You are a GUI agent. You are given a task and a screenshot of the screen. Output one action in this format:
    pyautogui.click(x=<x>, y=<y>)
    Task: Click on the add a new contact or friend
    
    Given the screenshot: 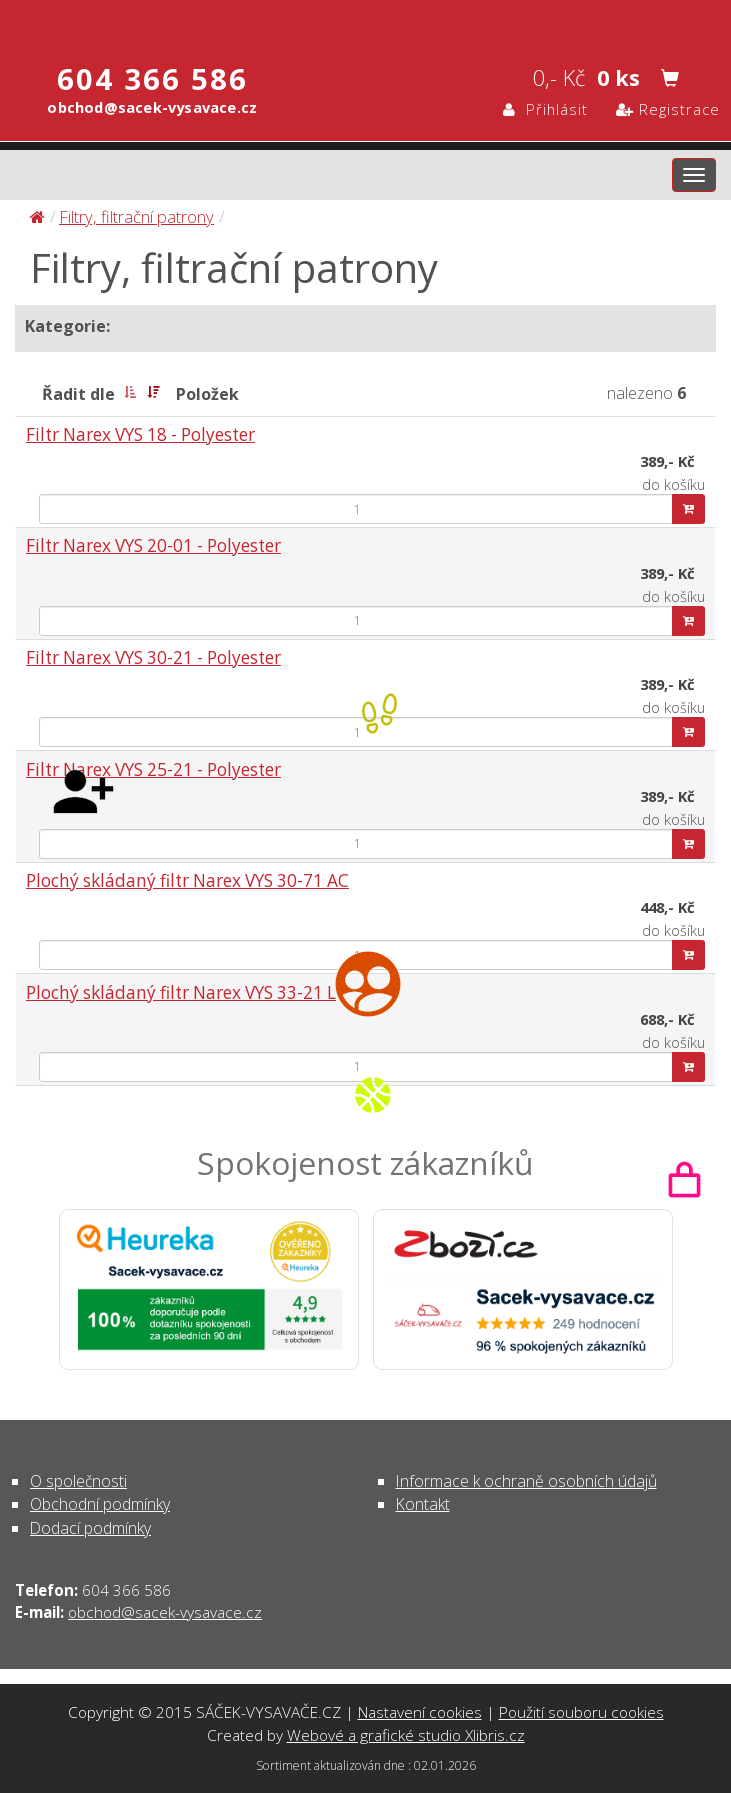 What is the action you would take?
    pyautogui.click(x=83, y=791)
    